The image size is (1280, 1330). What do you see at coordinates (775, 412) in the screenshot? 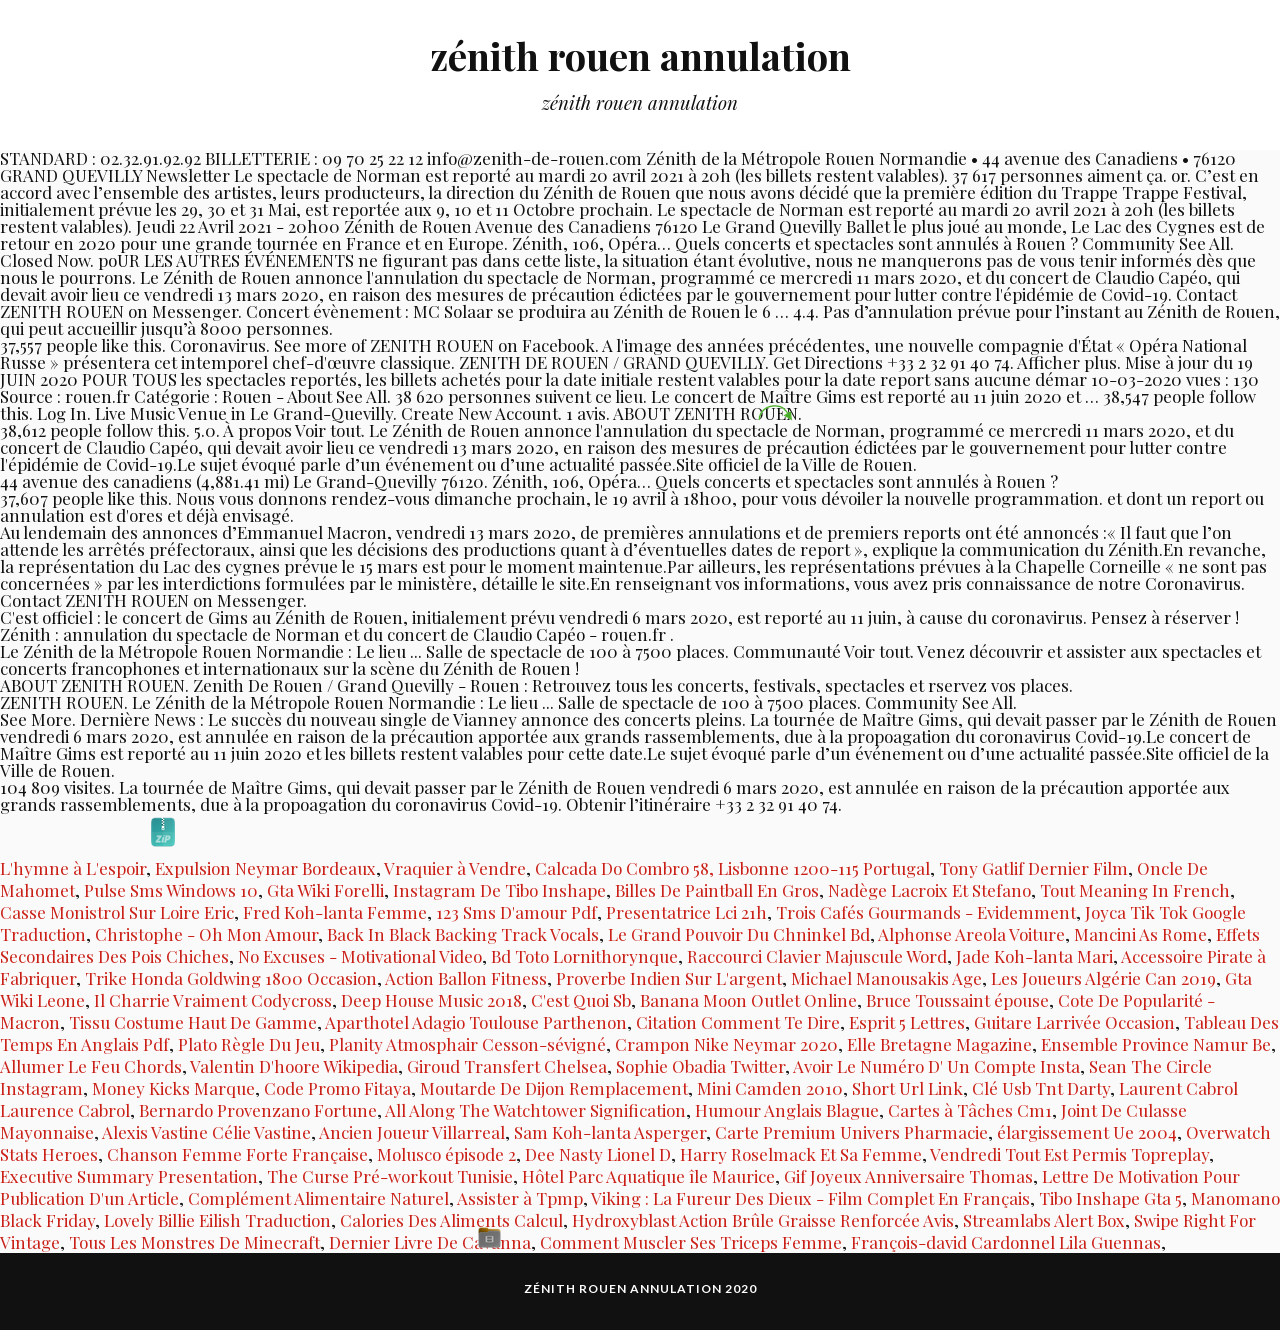
I see `redo the last undone action` at bounding box center [775, 412].